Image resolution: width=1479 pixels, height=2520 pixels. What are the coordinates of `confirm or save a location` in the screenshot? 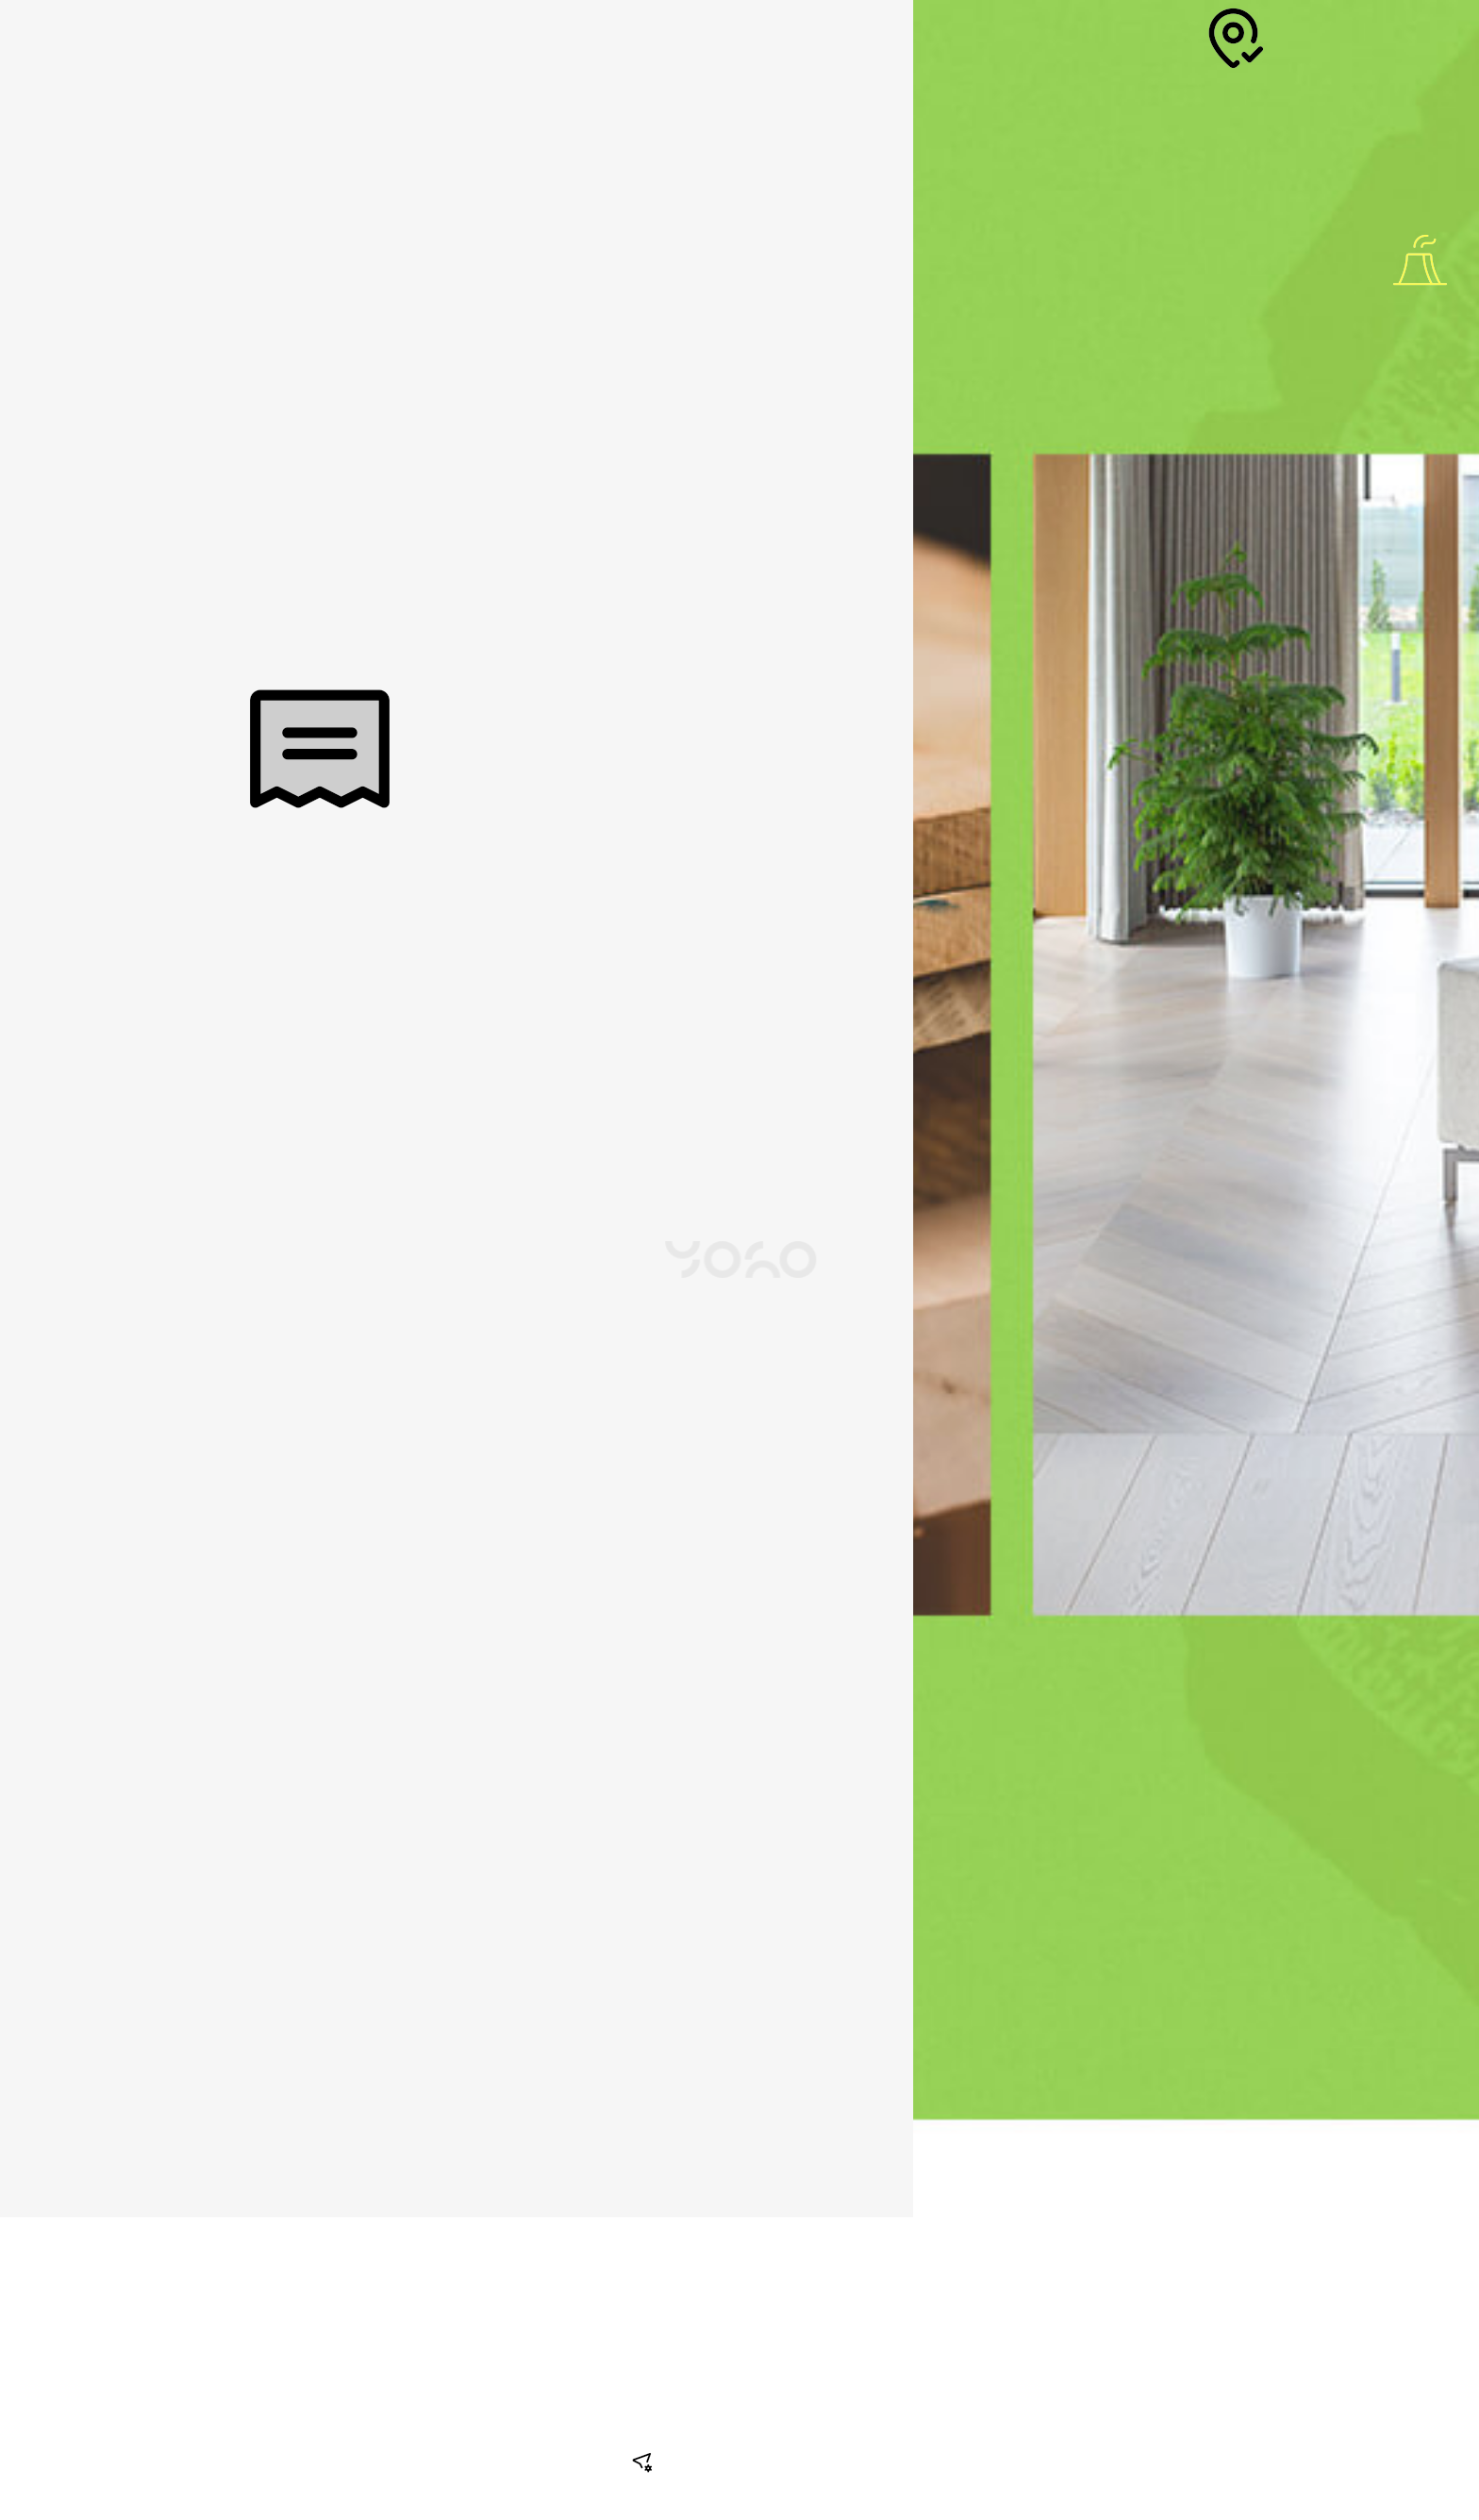 It's located at (1233, 38).